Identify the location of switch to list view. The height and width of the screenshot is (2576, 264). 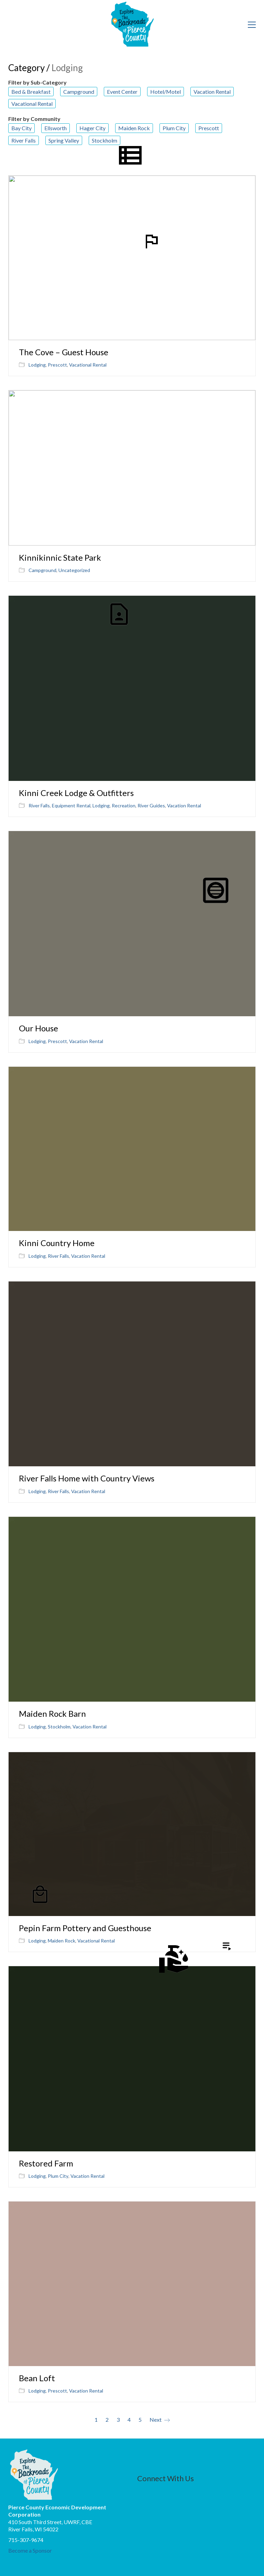
(131, 155).